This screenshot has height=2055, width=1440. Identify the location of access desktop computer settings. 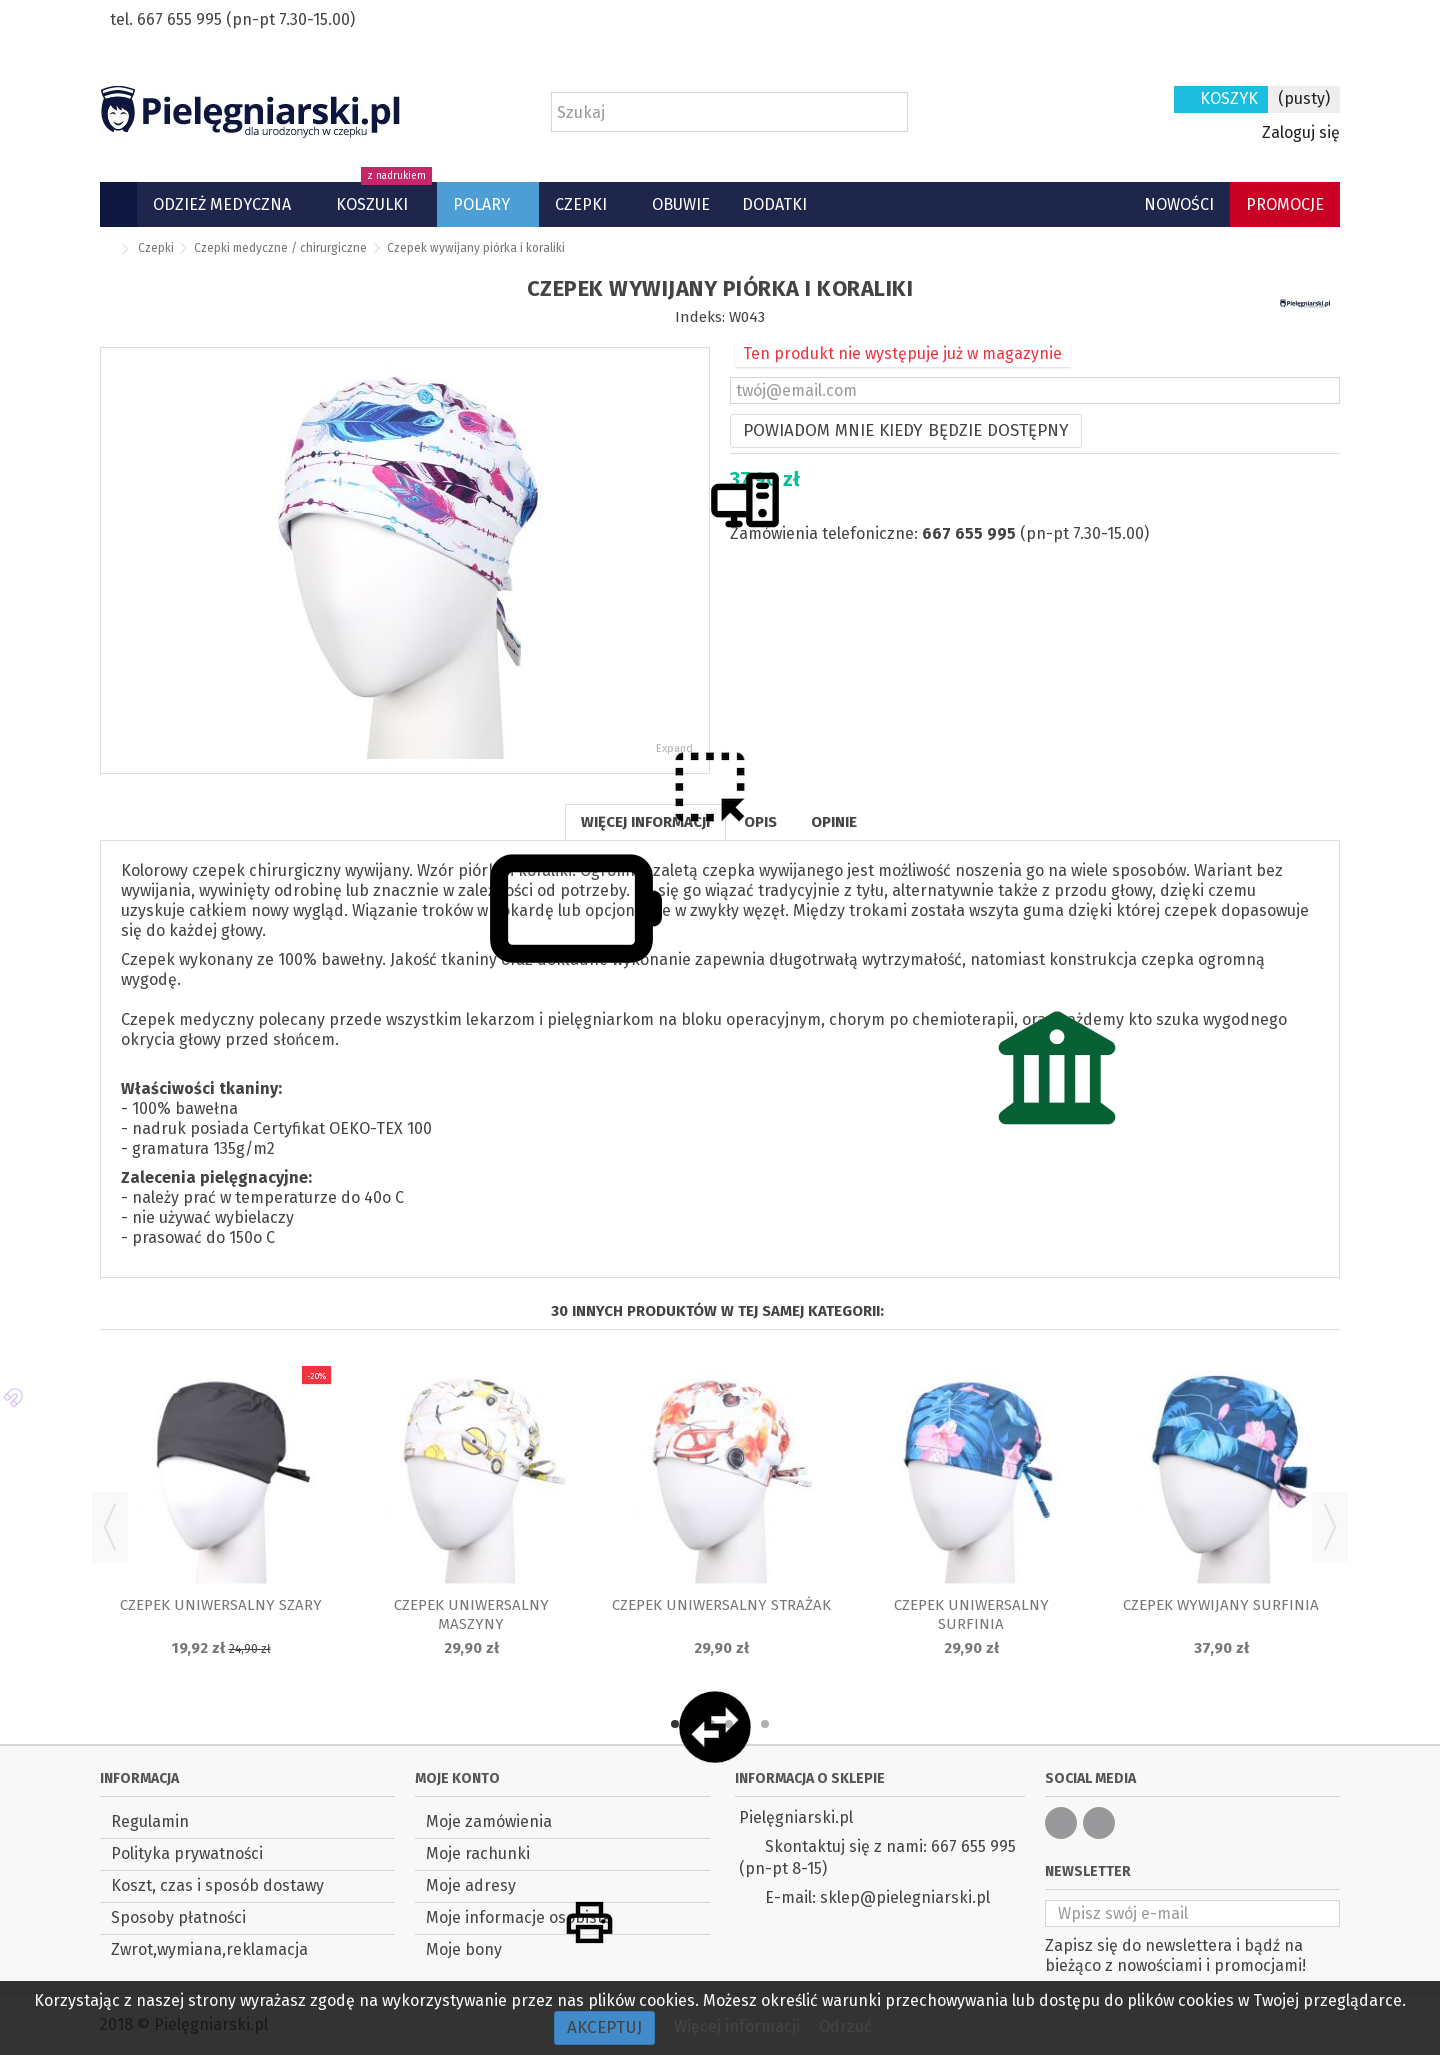
(745, 500).